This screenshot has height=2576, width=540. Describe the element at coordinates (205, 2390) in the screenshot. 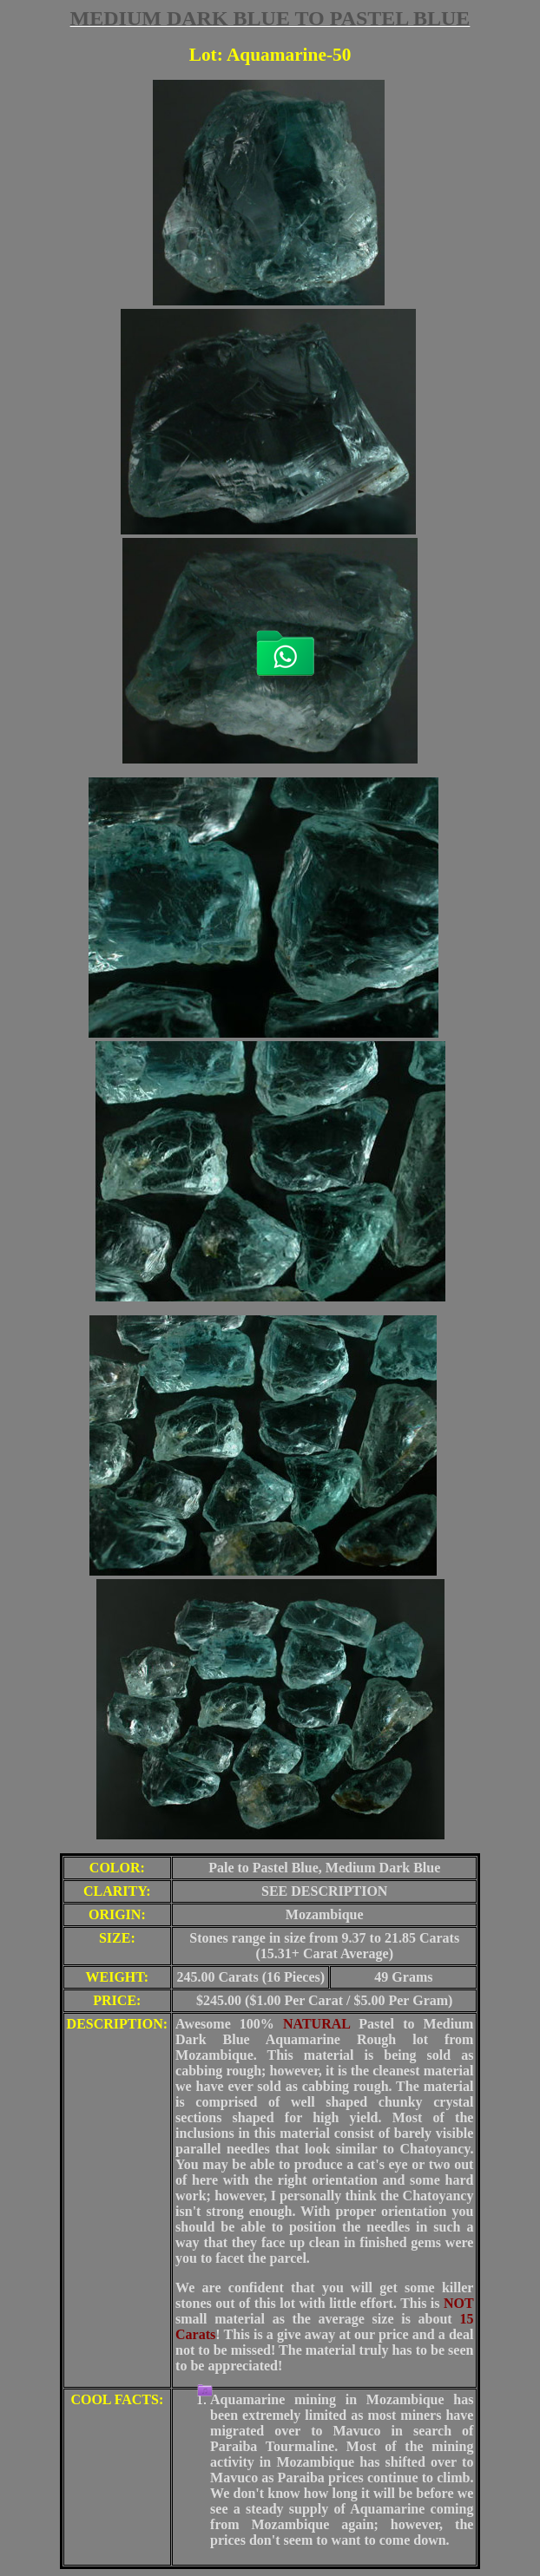

I see `open your music folder` at that location.